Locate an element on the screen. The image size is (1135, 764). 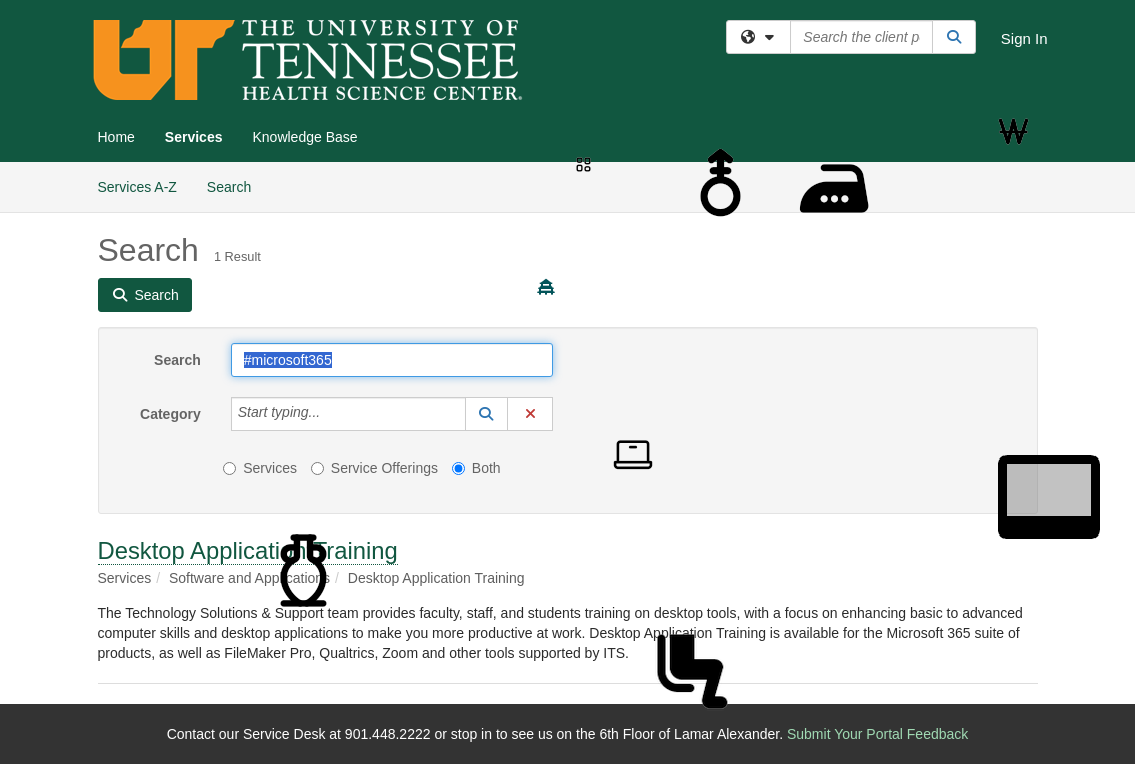
indicates reduced legroom seating option is located at coordinates (694, 671).